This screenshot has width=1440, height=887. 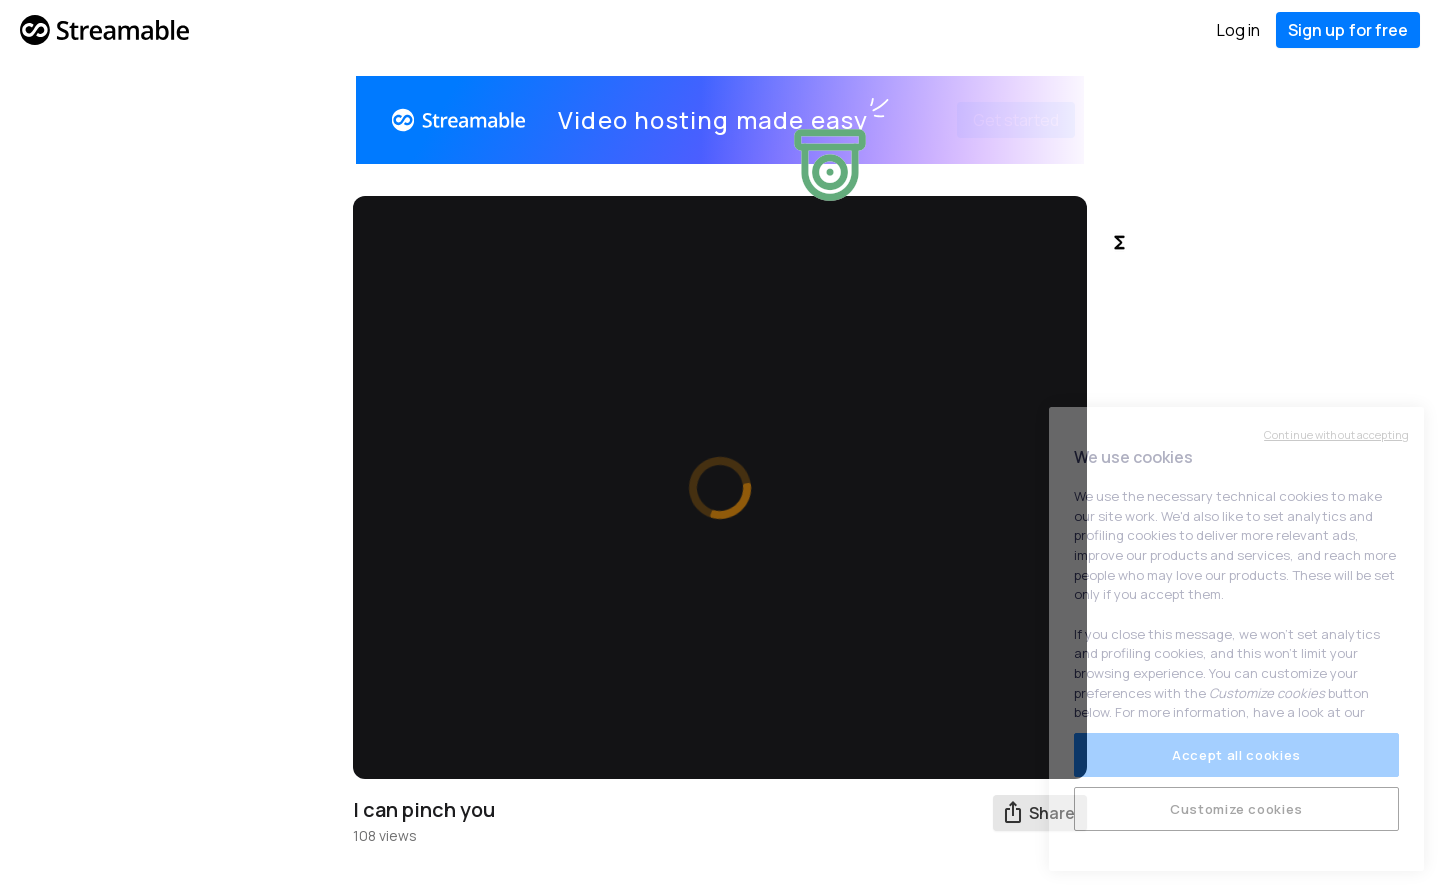 I want to click on insert a mathematical function or formula, so click(x=1119, y=242).